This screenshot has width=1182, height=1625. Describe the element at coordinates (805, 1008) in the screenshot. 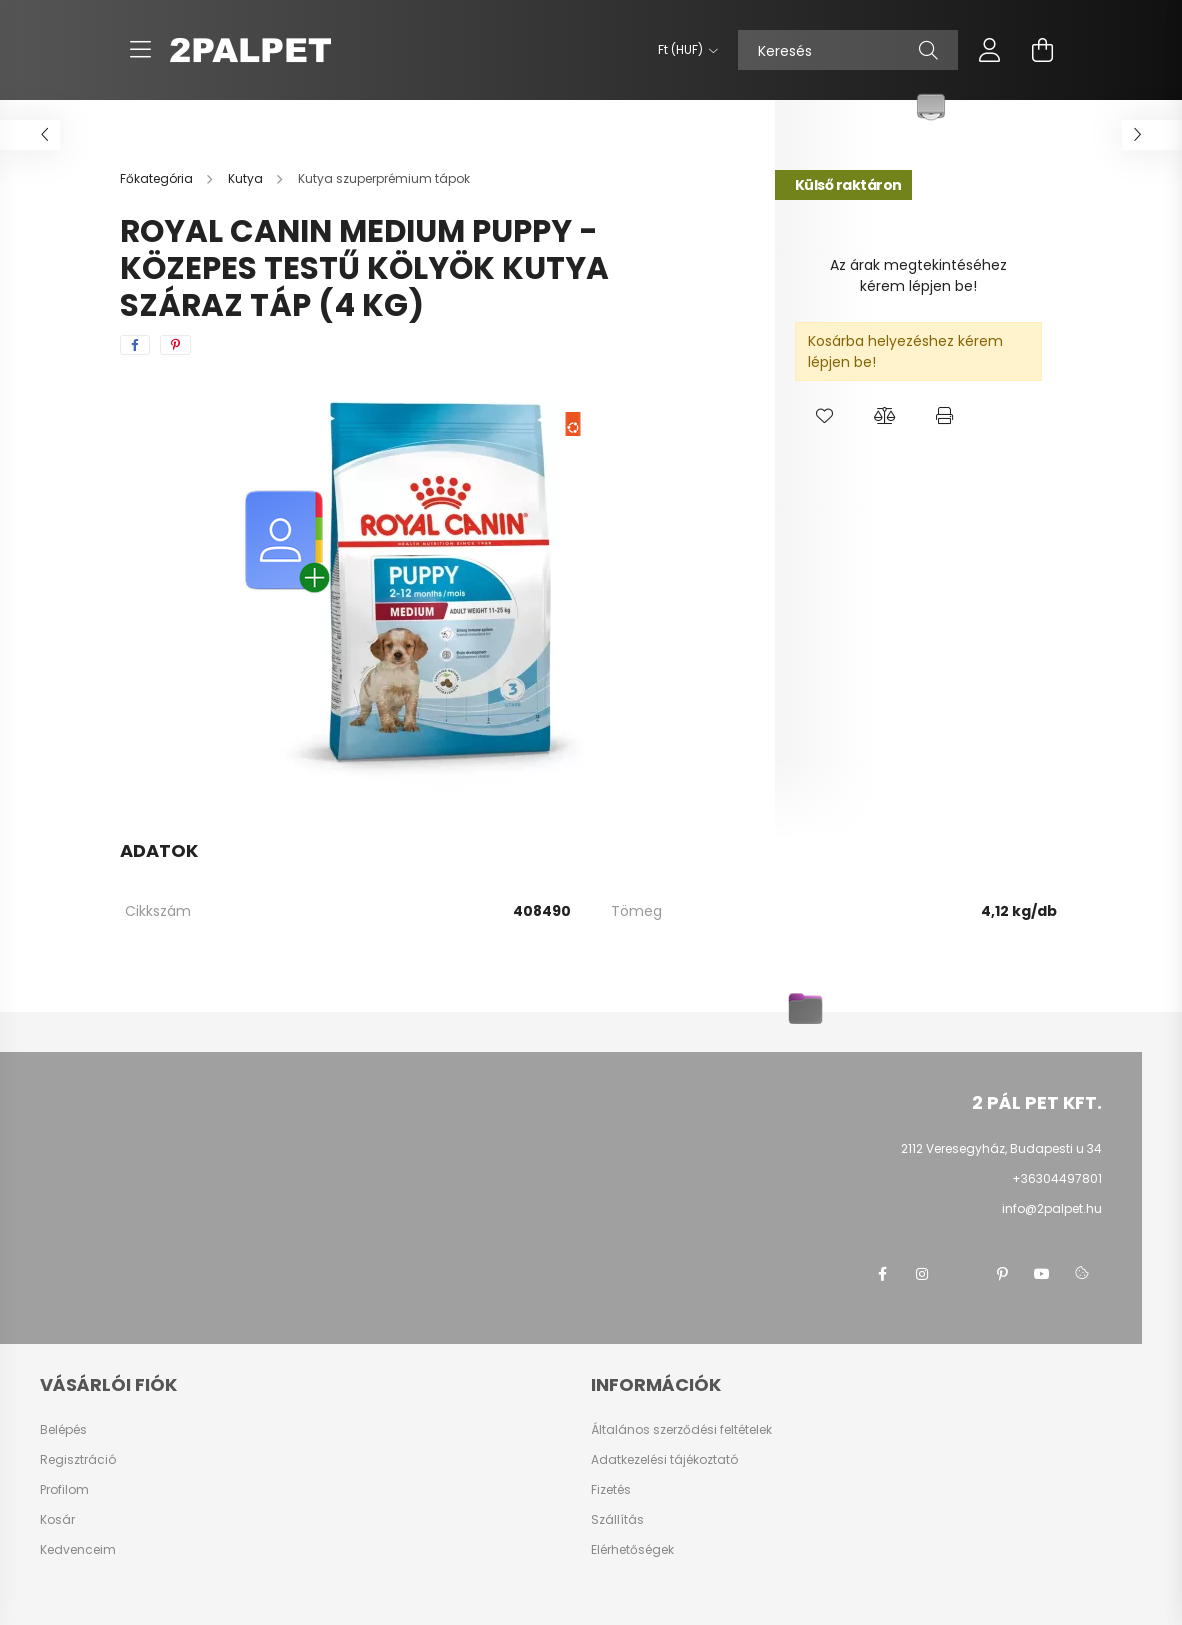

I see `open file folder` at that location.